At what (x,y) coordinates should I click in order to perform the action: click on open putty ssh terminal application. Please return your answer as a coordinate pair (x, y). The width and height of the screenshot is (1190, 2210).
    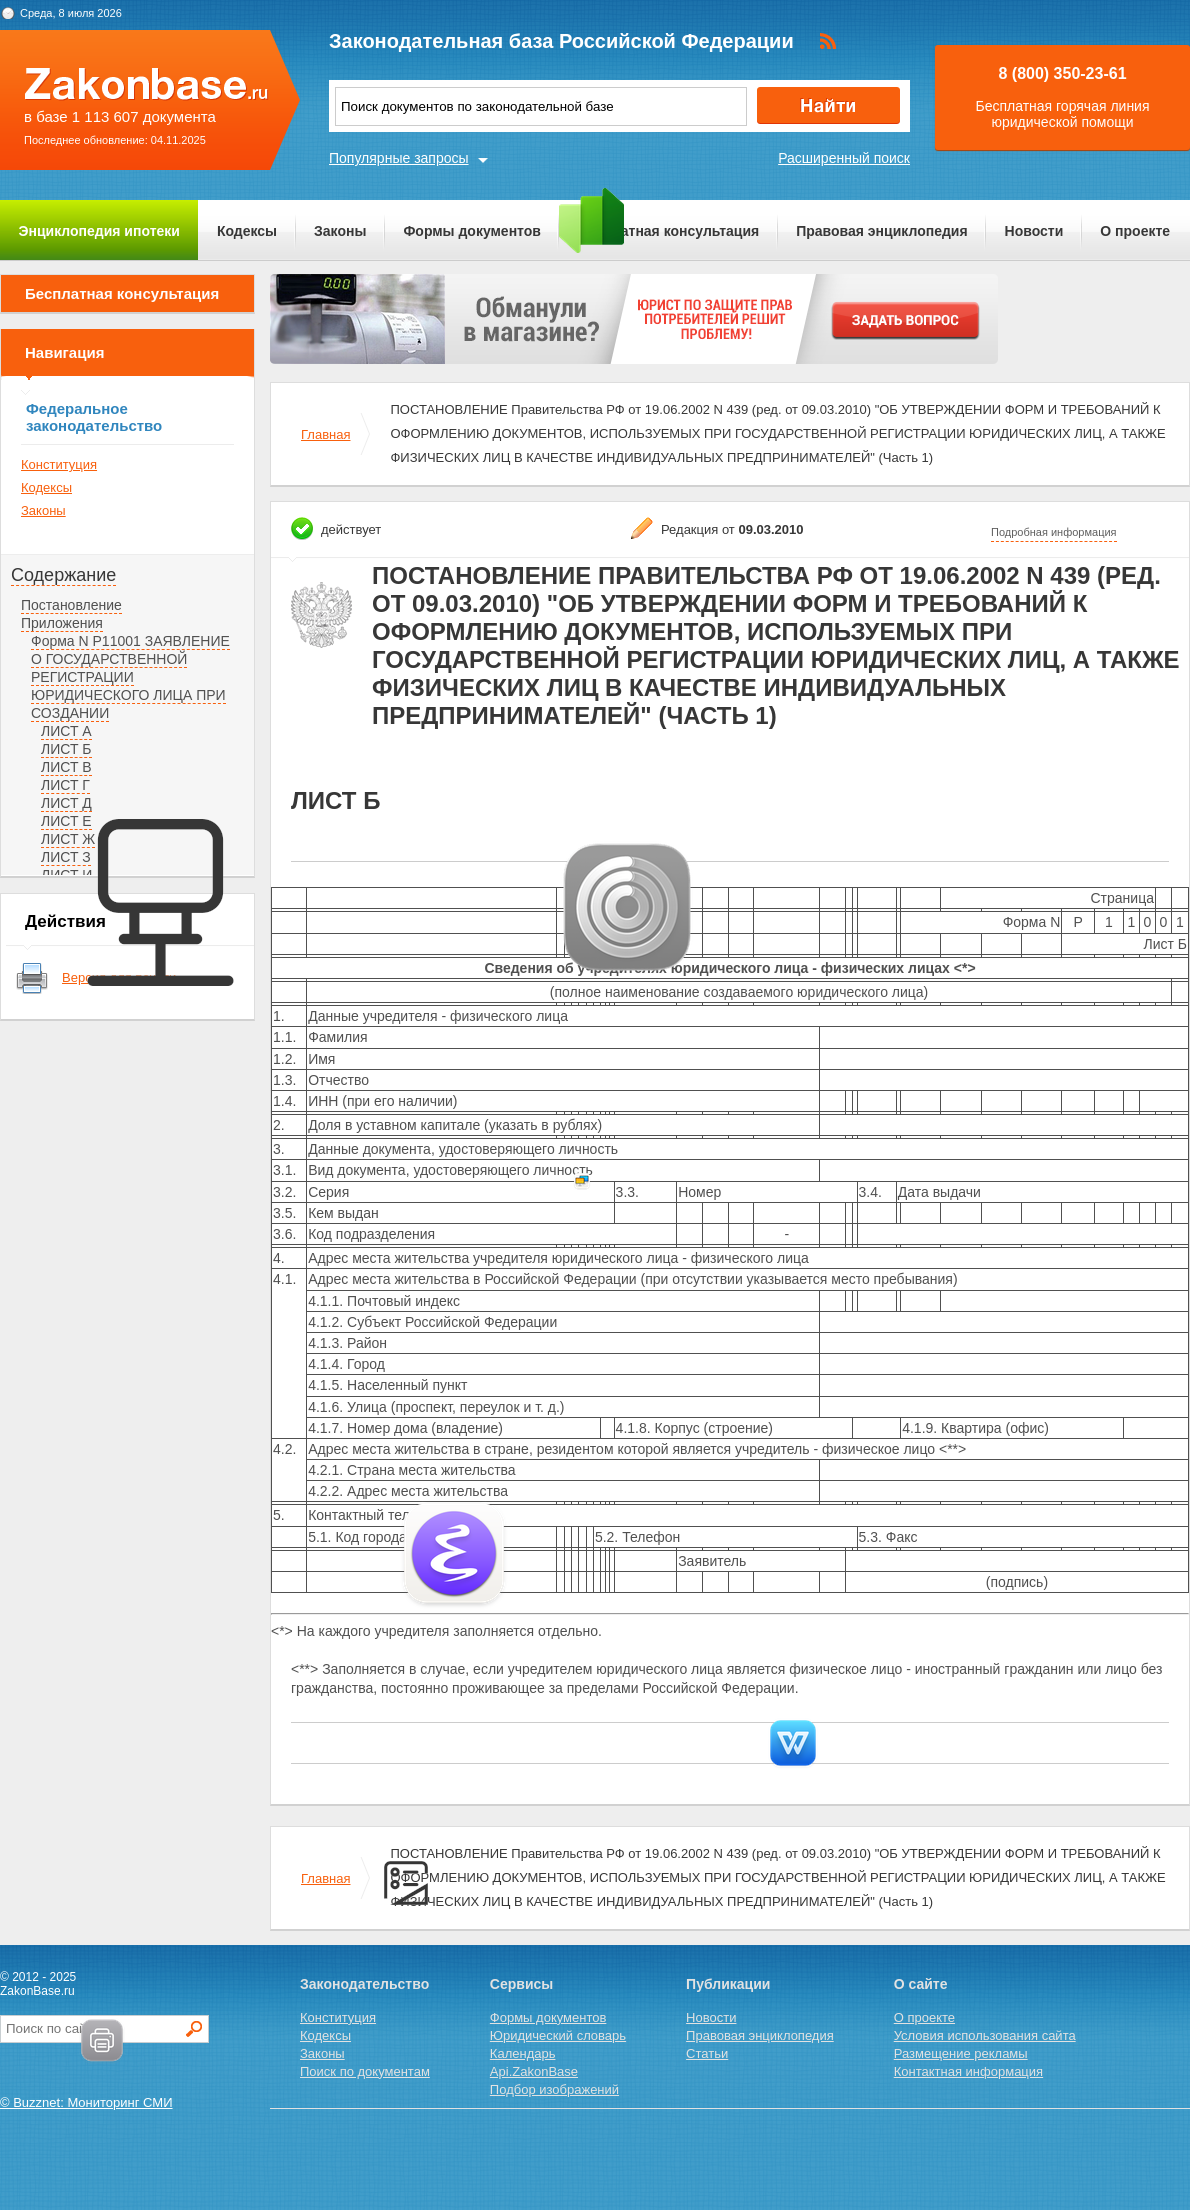
    Looking at the image, I should click on (582, 1181).